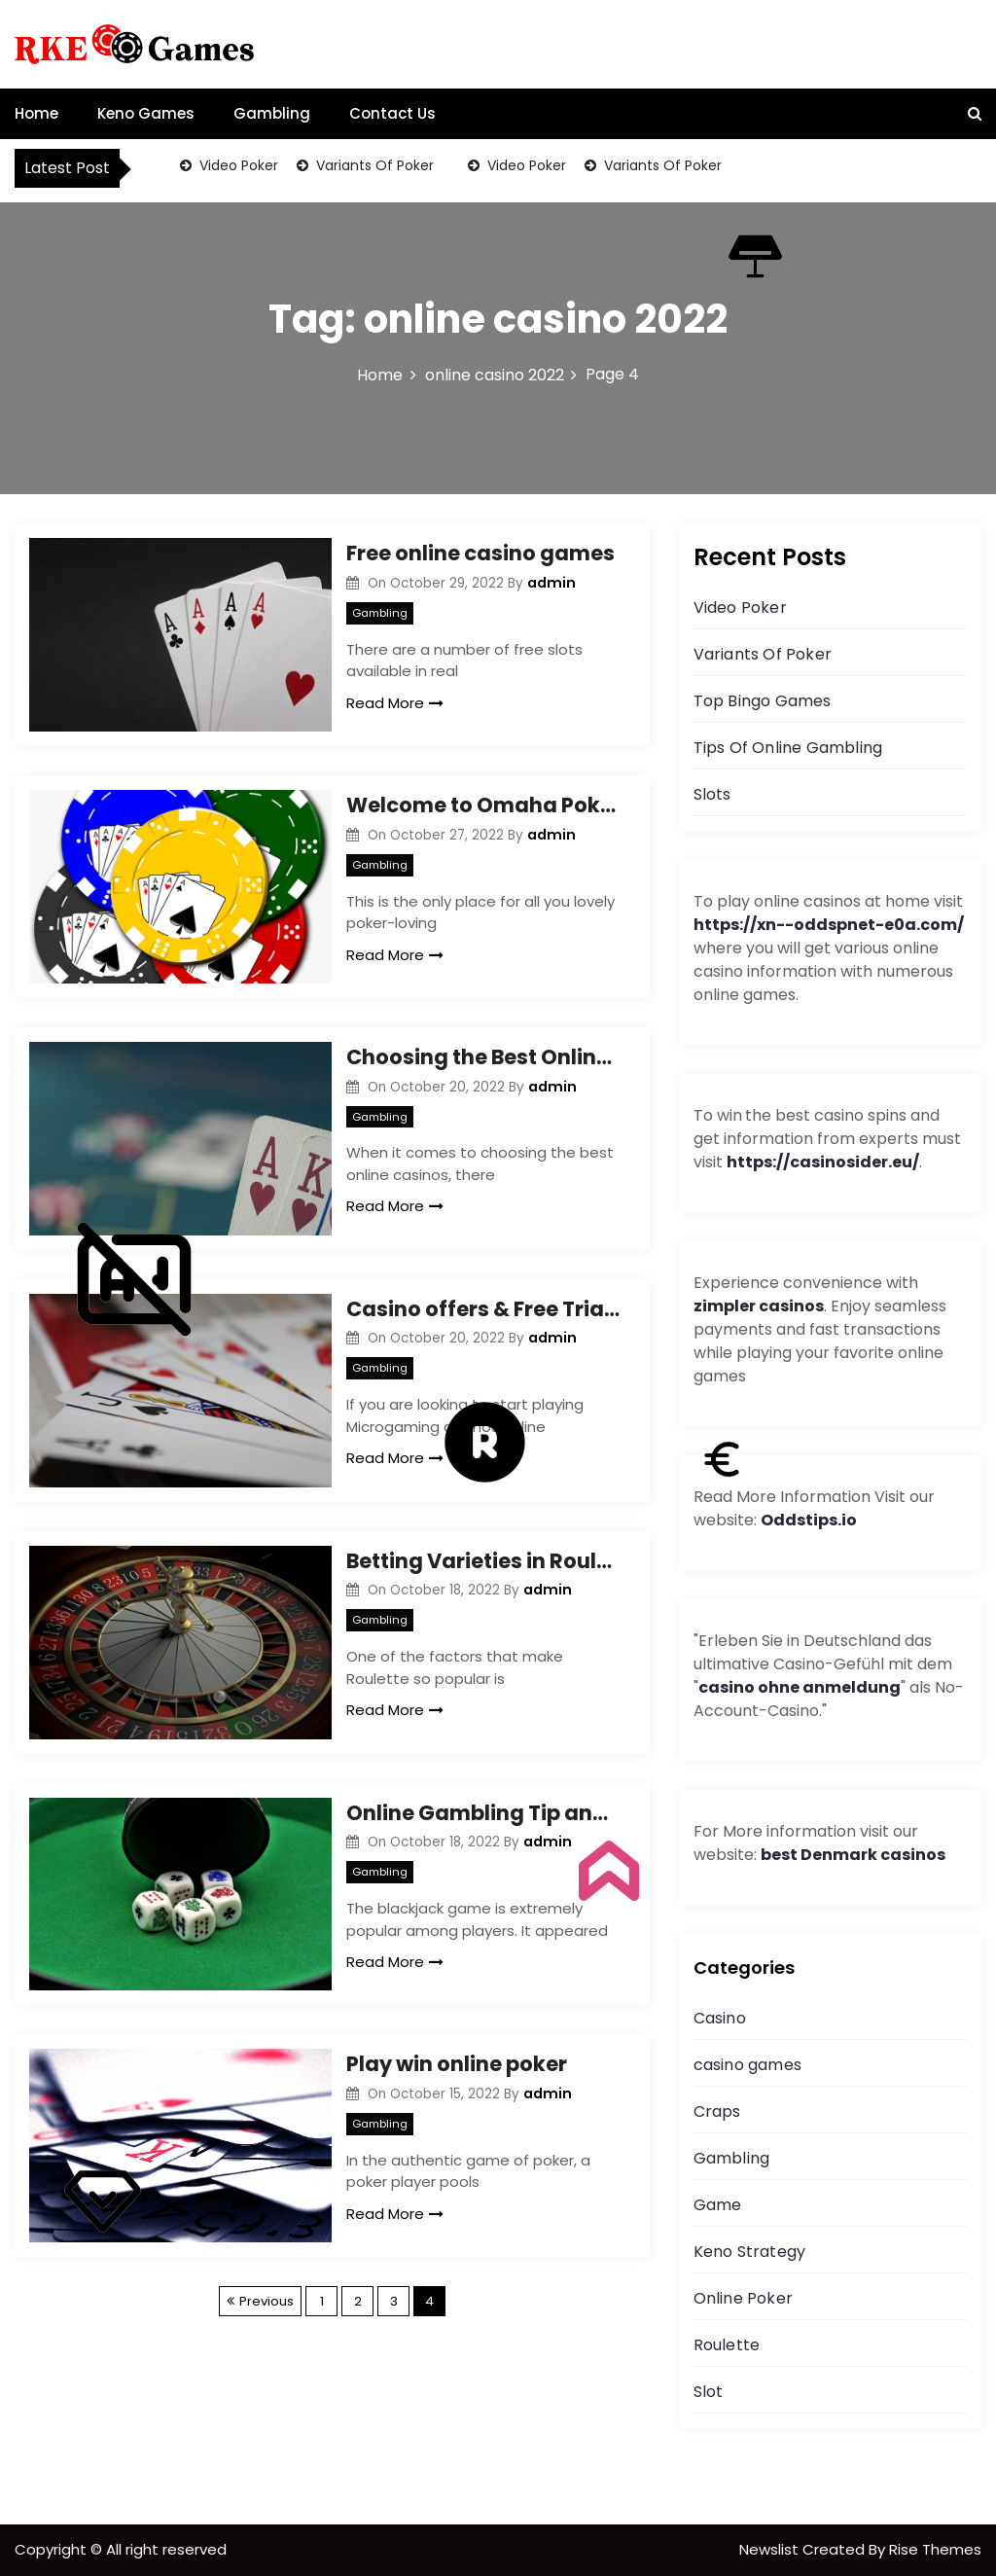 The width and height of the screenshot is (996, 2576). Describe the element at coordinates (134, 1279) in the screenshot. I see `disable advertisements` at that location.